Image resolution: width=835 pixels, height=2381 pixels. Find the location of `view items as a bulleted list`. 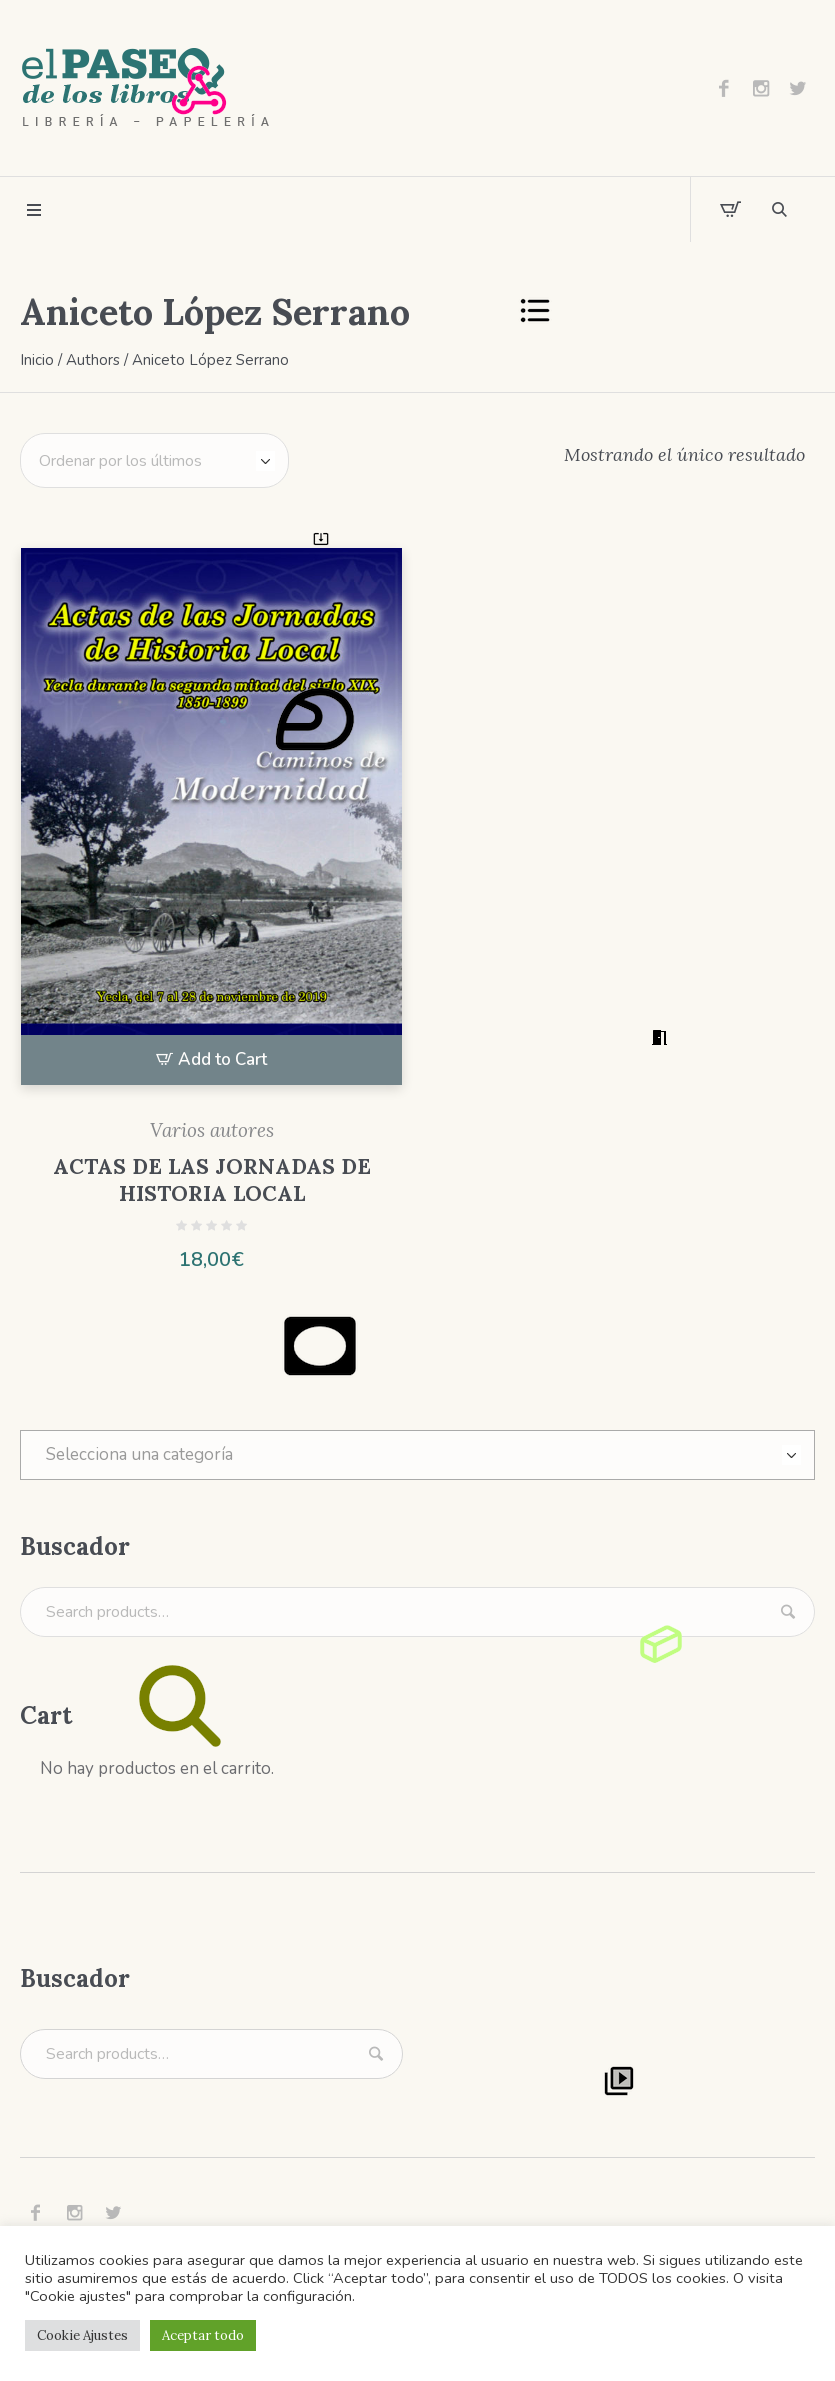

view items as a bulleted list is located at coordinates (535, 310).